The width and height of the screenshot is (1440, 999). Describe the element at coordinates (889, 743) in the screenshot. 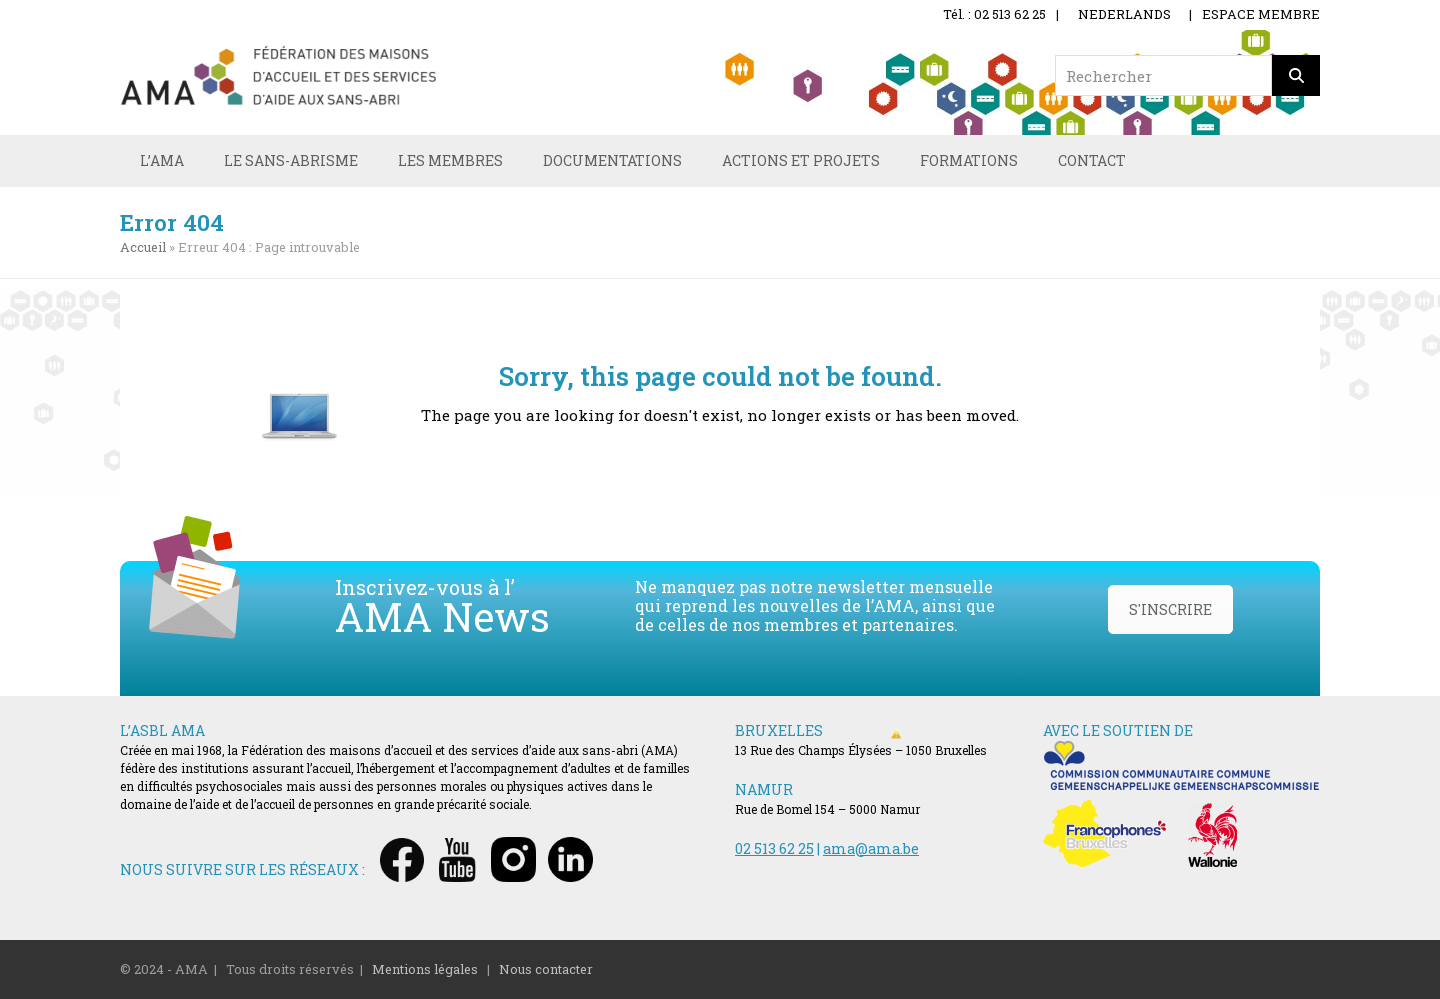

I see `indicates a warning or caution state` at that location.